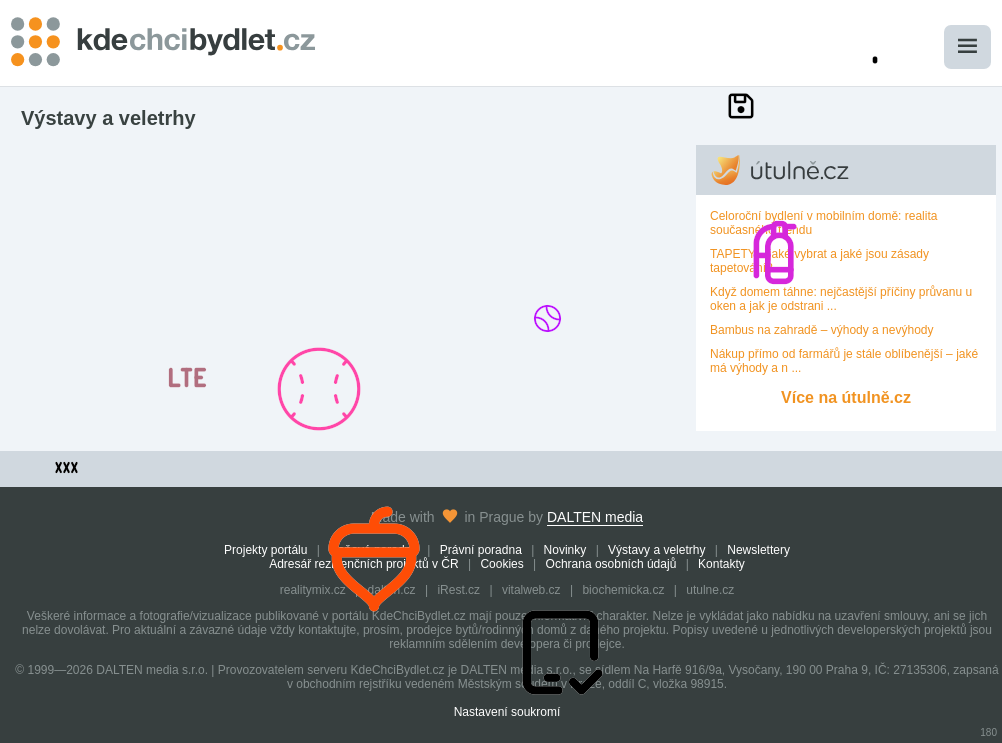  I want to click on save current file or document, so click(741, 106).